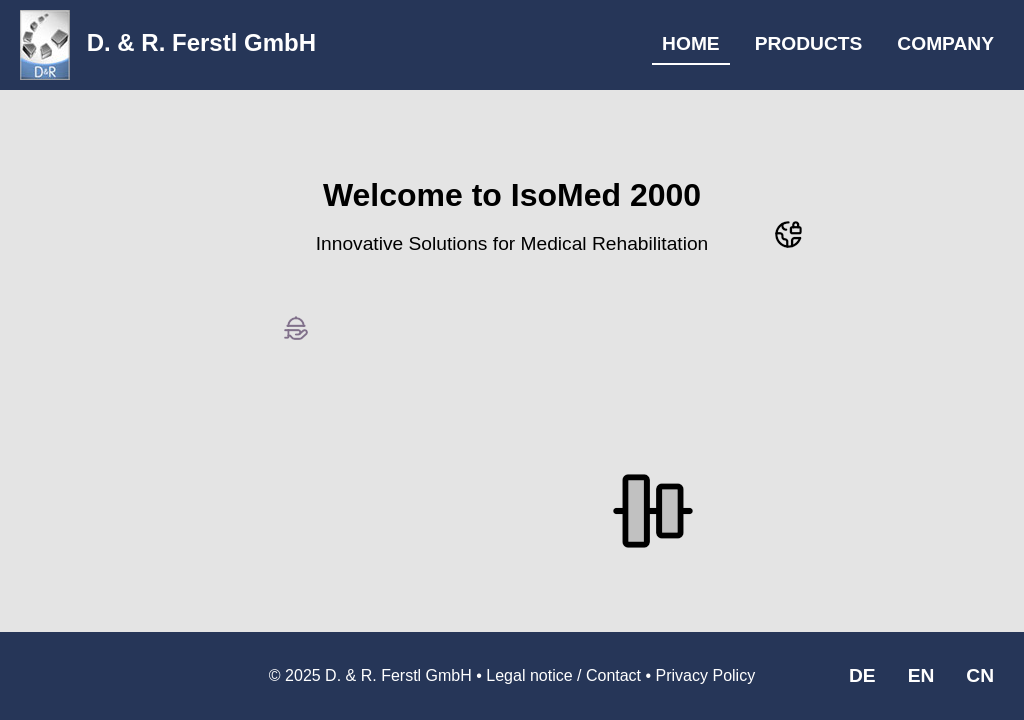 Image resolution: width=1024 pixels, height=720 pixels. Describe the element at coordinates (788, 234) in the screenshot. I see `access global security or privacy settings` at that location.